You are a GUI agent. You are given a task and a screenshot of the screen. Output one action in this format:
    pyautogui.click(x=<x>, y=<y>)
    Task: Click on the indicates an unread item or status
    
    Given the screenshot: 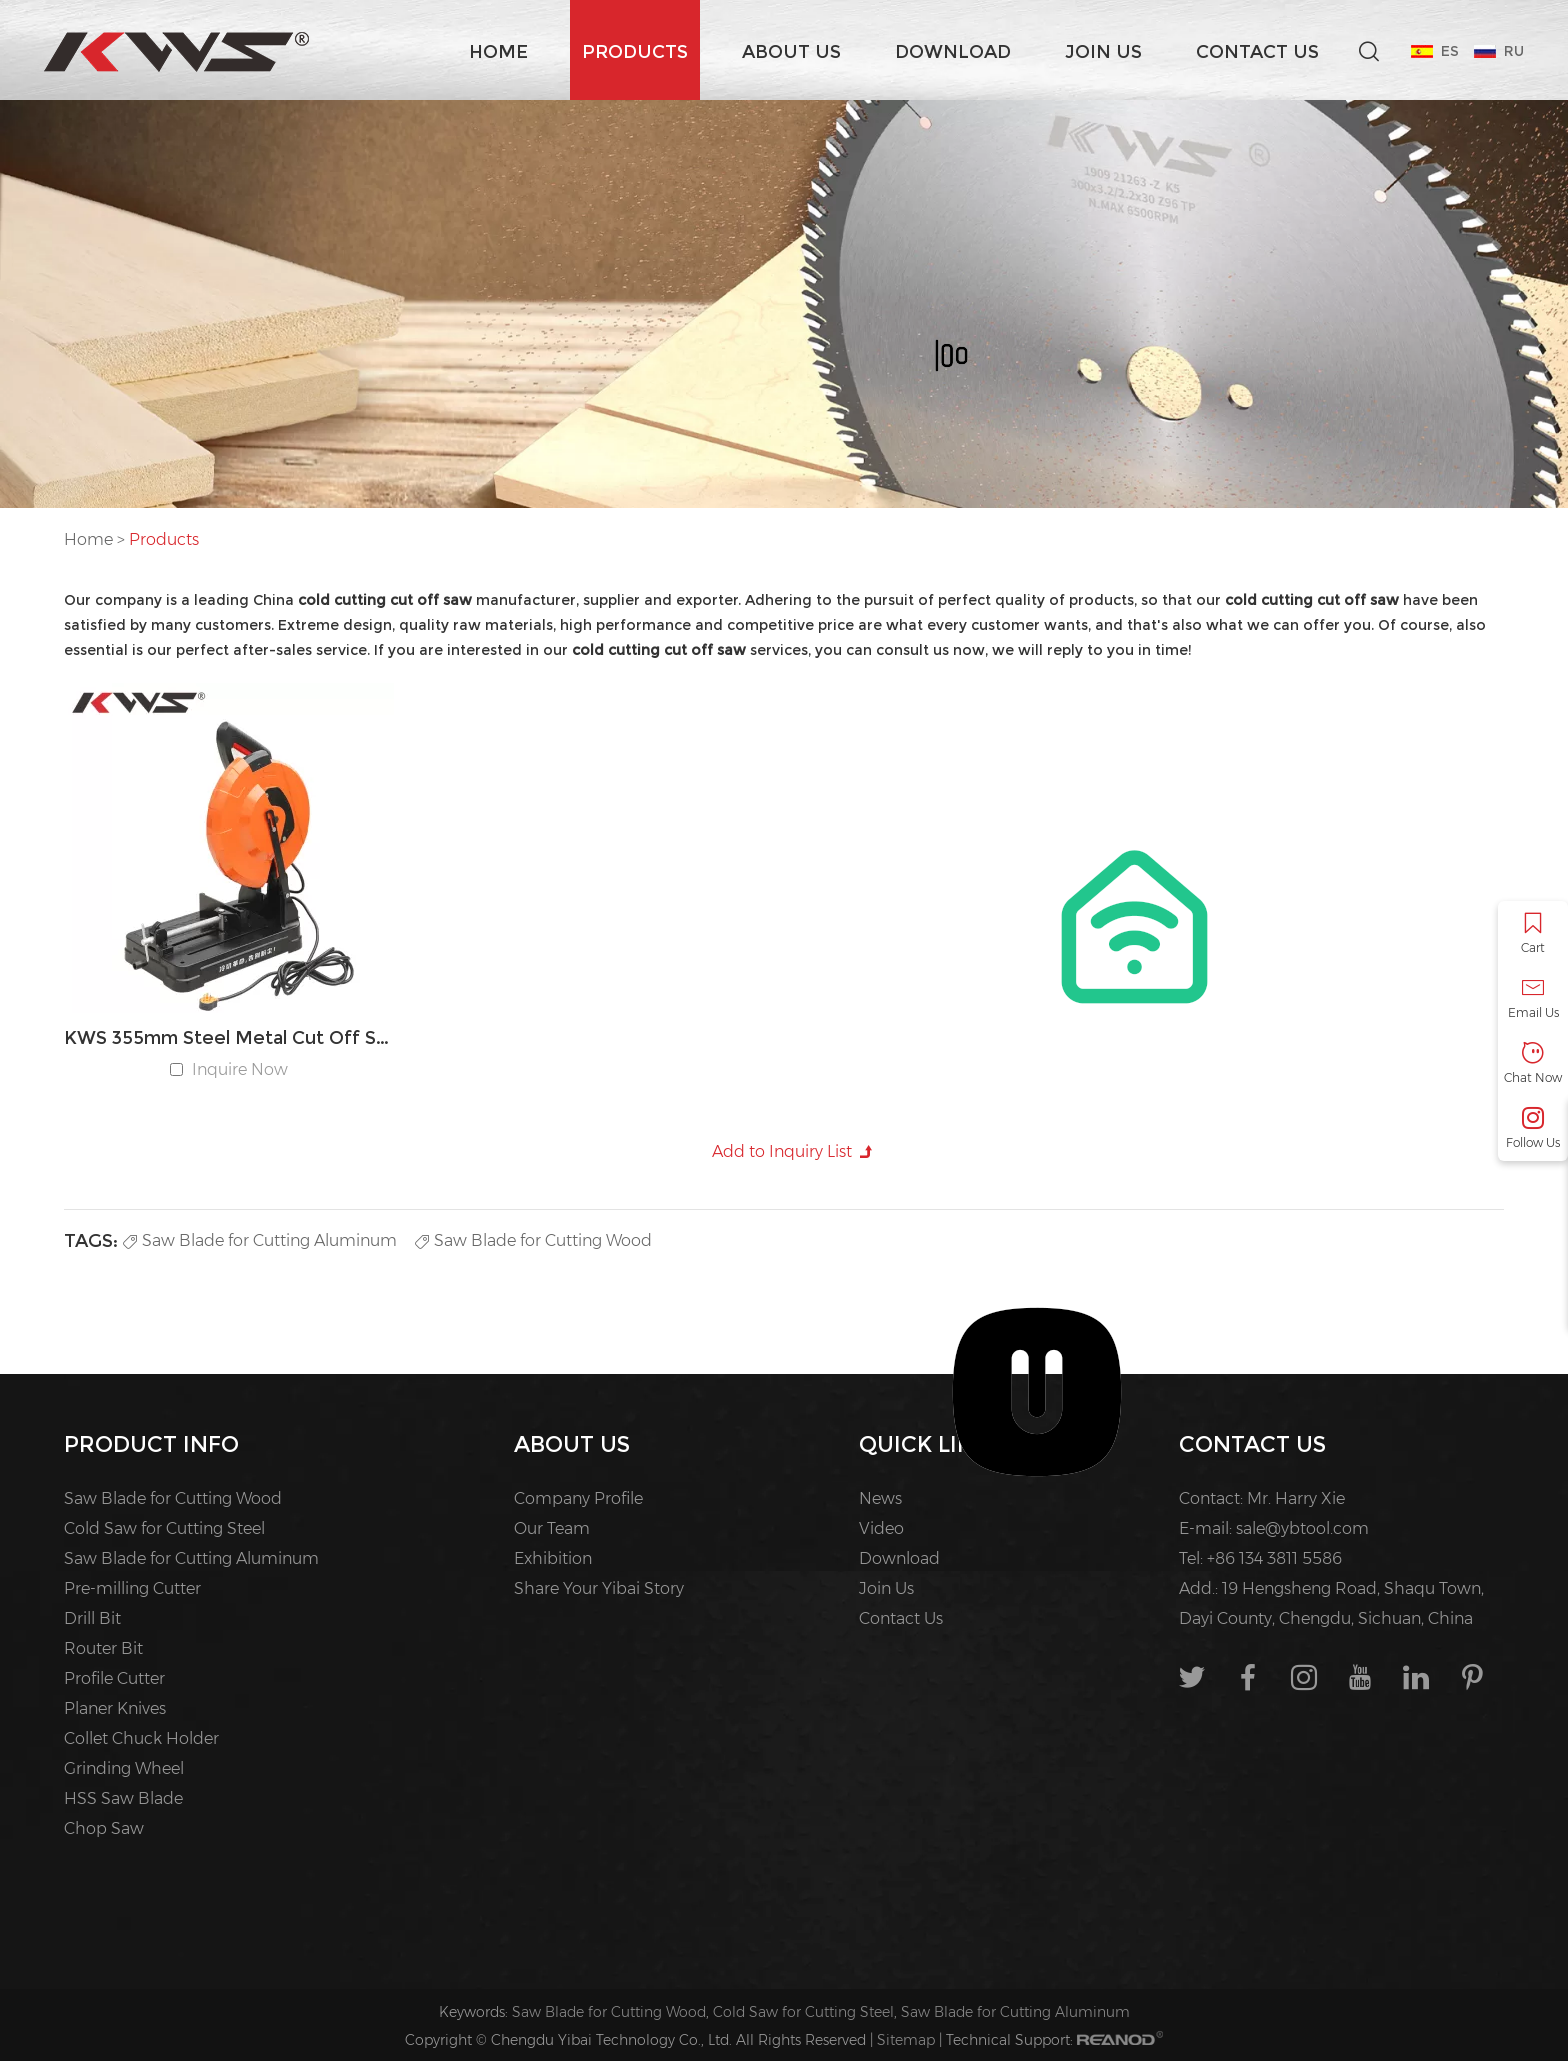 What is the action you would take?
    pyautogui.click(x=1037, y=1392)
    